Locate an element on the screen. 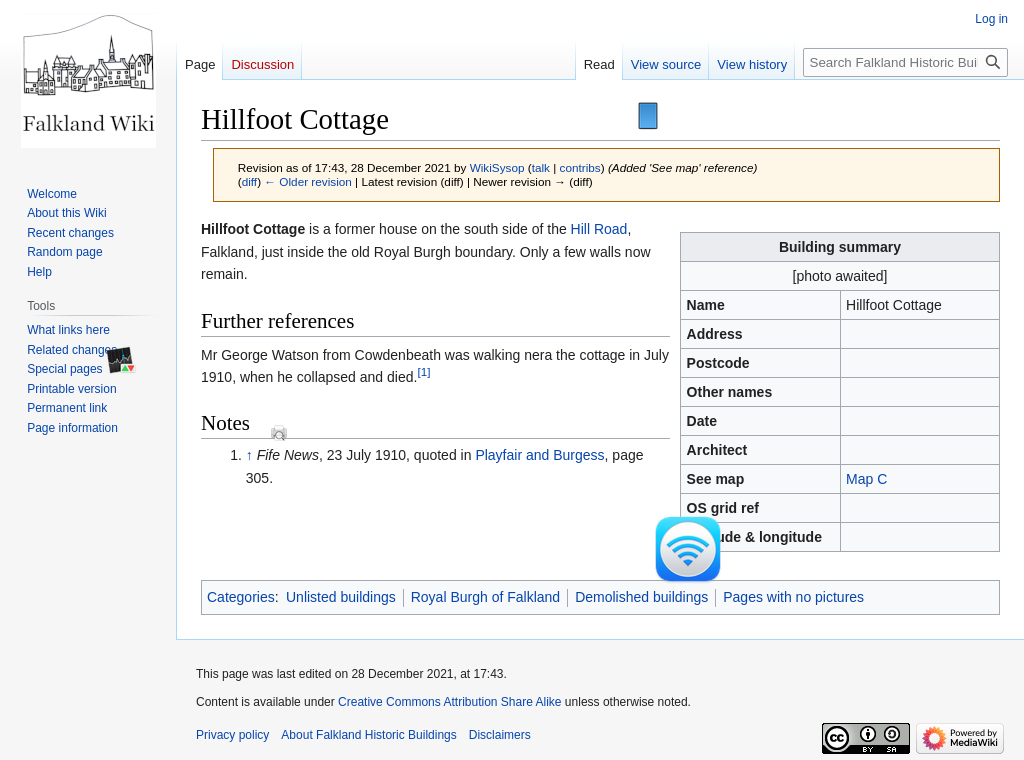 This screenshot has height=760, width=1024. open AirPort Utility to manage wireless network settings is located at coordinates (688, 549).